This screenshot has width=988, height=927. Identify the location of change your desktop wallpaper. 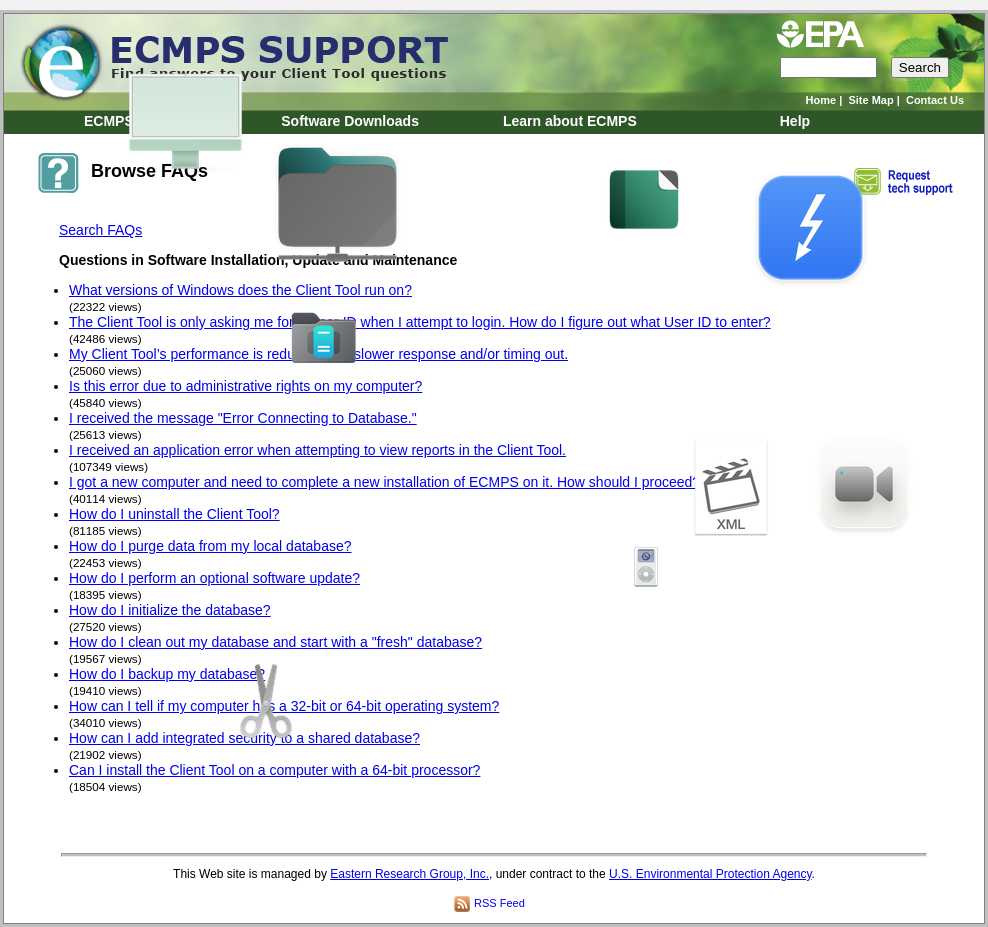
(644, 197).